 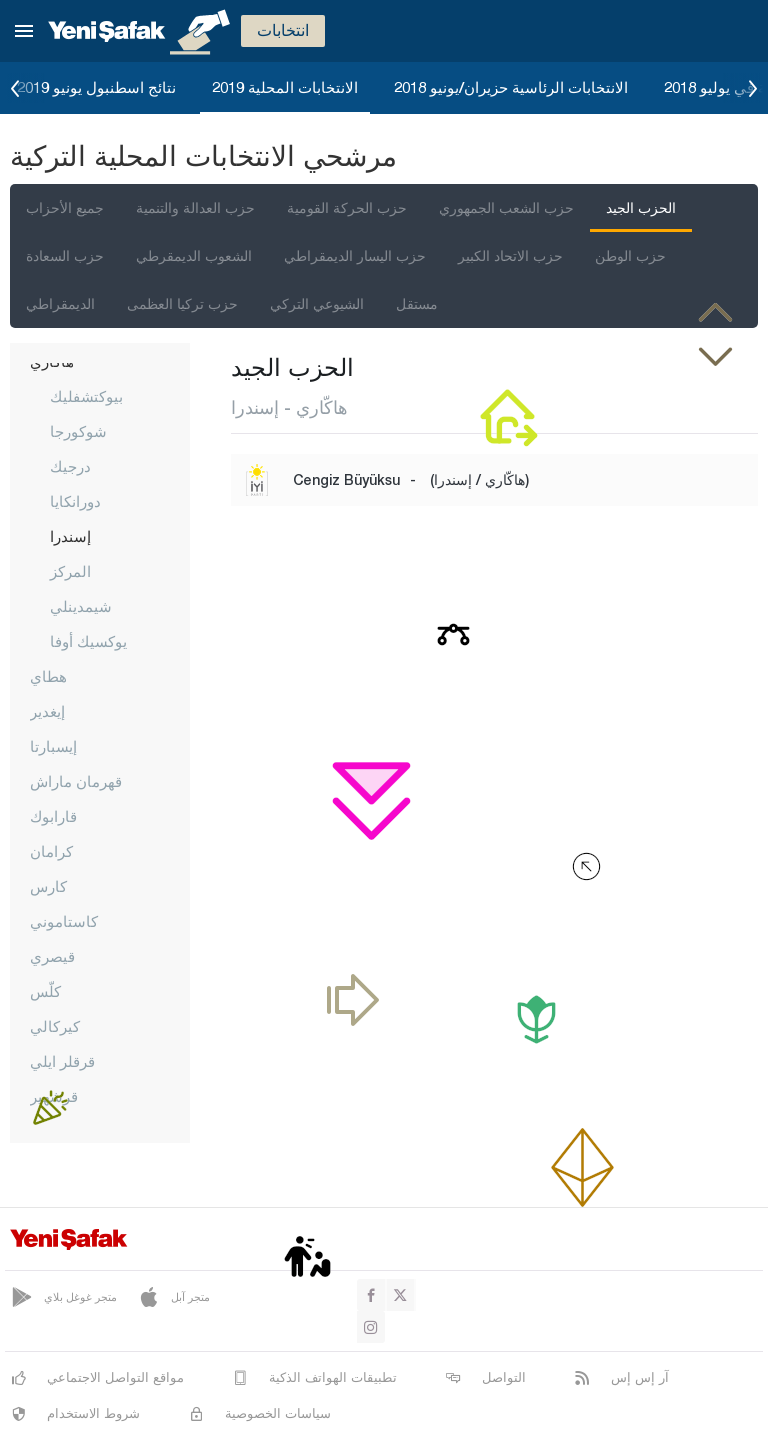 What do you see at coordinates (586, 866) in the screenshot?
I see `navigate back to previous screen` at bounding box center [586, 866].